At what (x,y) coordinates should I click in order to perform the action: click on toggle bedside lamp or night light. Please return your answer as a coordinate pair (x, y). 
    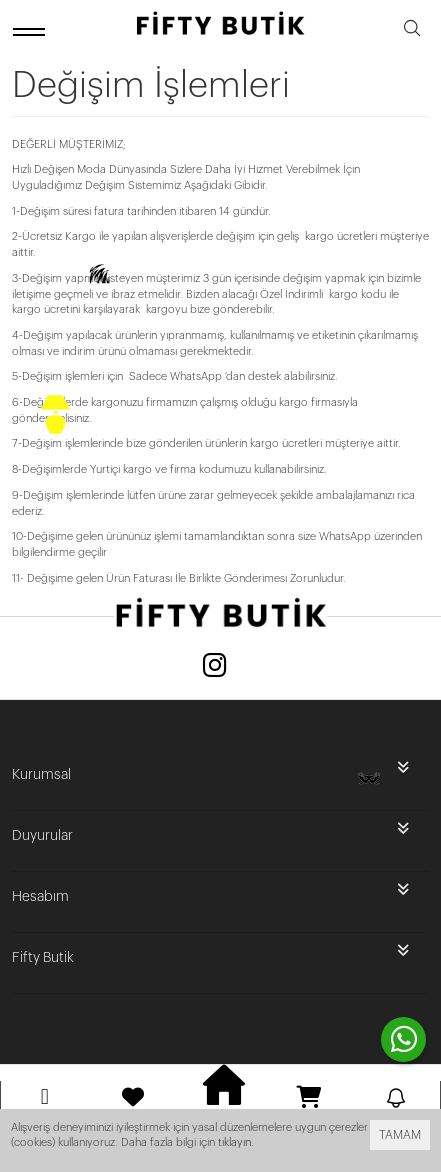
    Looking at the image, I should click on (55, 414).